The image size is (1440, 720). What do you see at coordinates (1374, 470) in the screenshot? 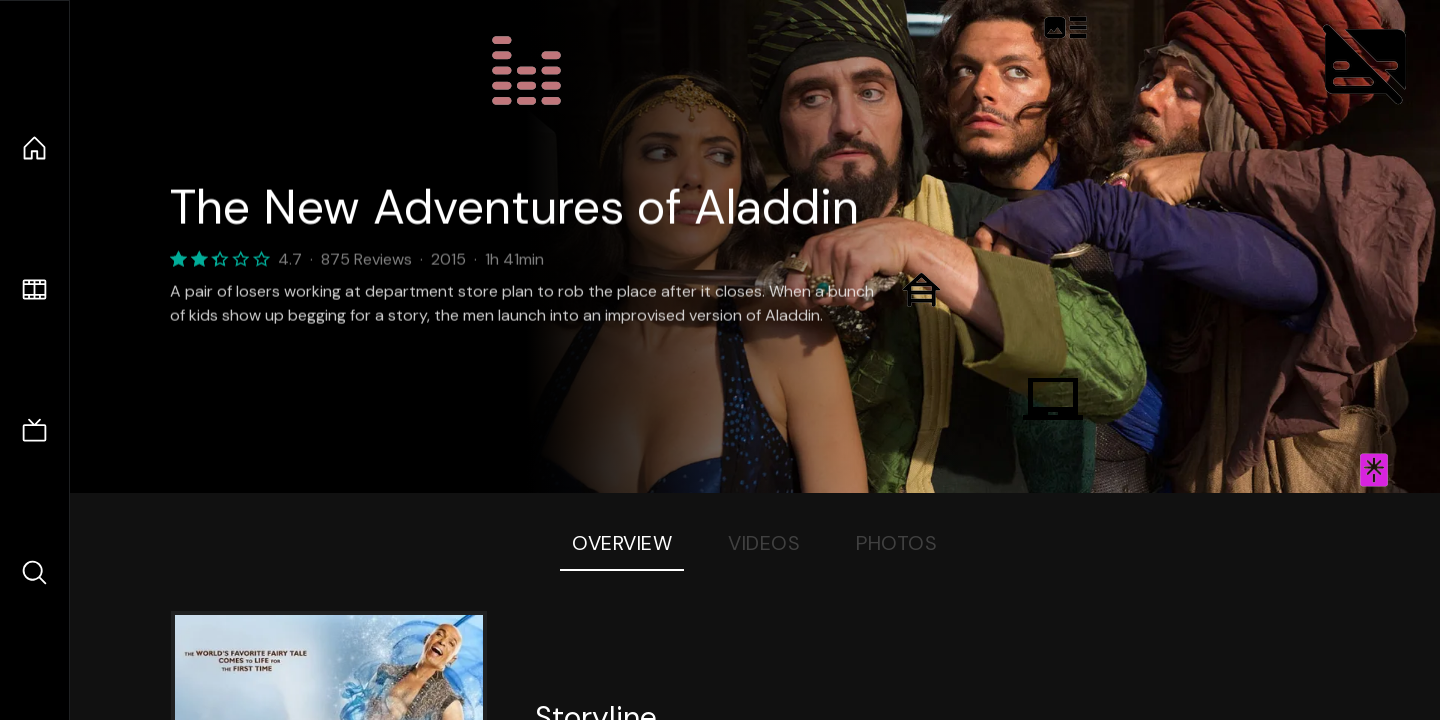
I see `open linktree profile` at bounding box center [1374, 470].